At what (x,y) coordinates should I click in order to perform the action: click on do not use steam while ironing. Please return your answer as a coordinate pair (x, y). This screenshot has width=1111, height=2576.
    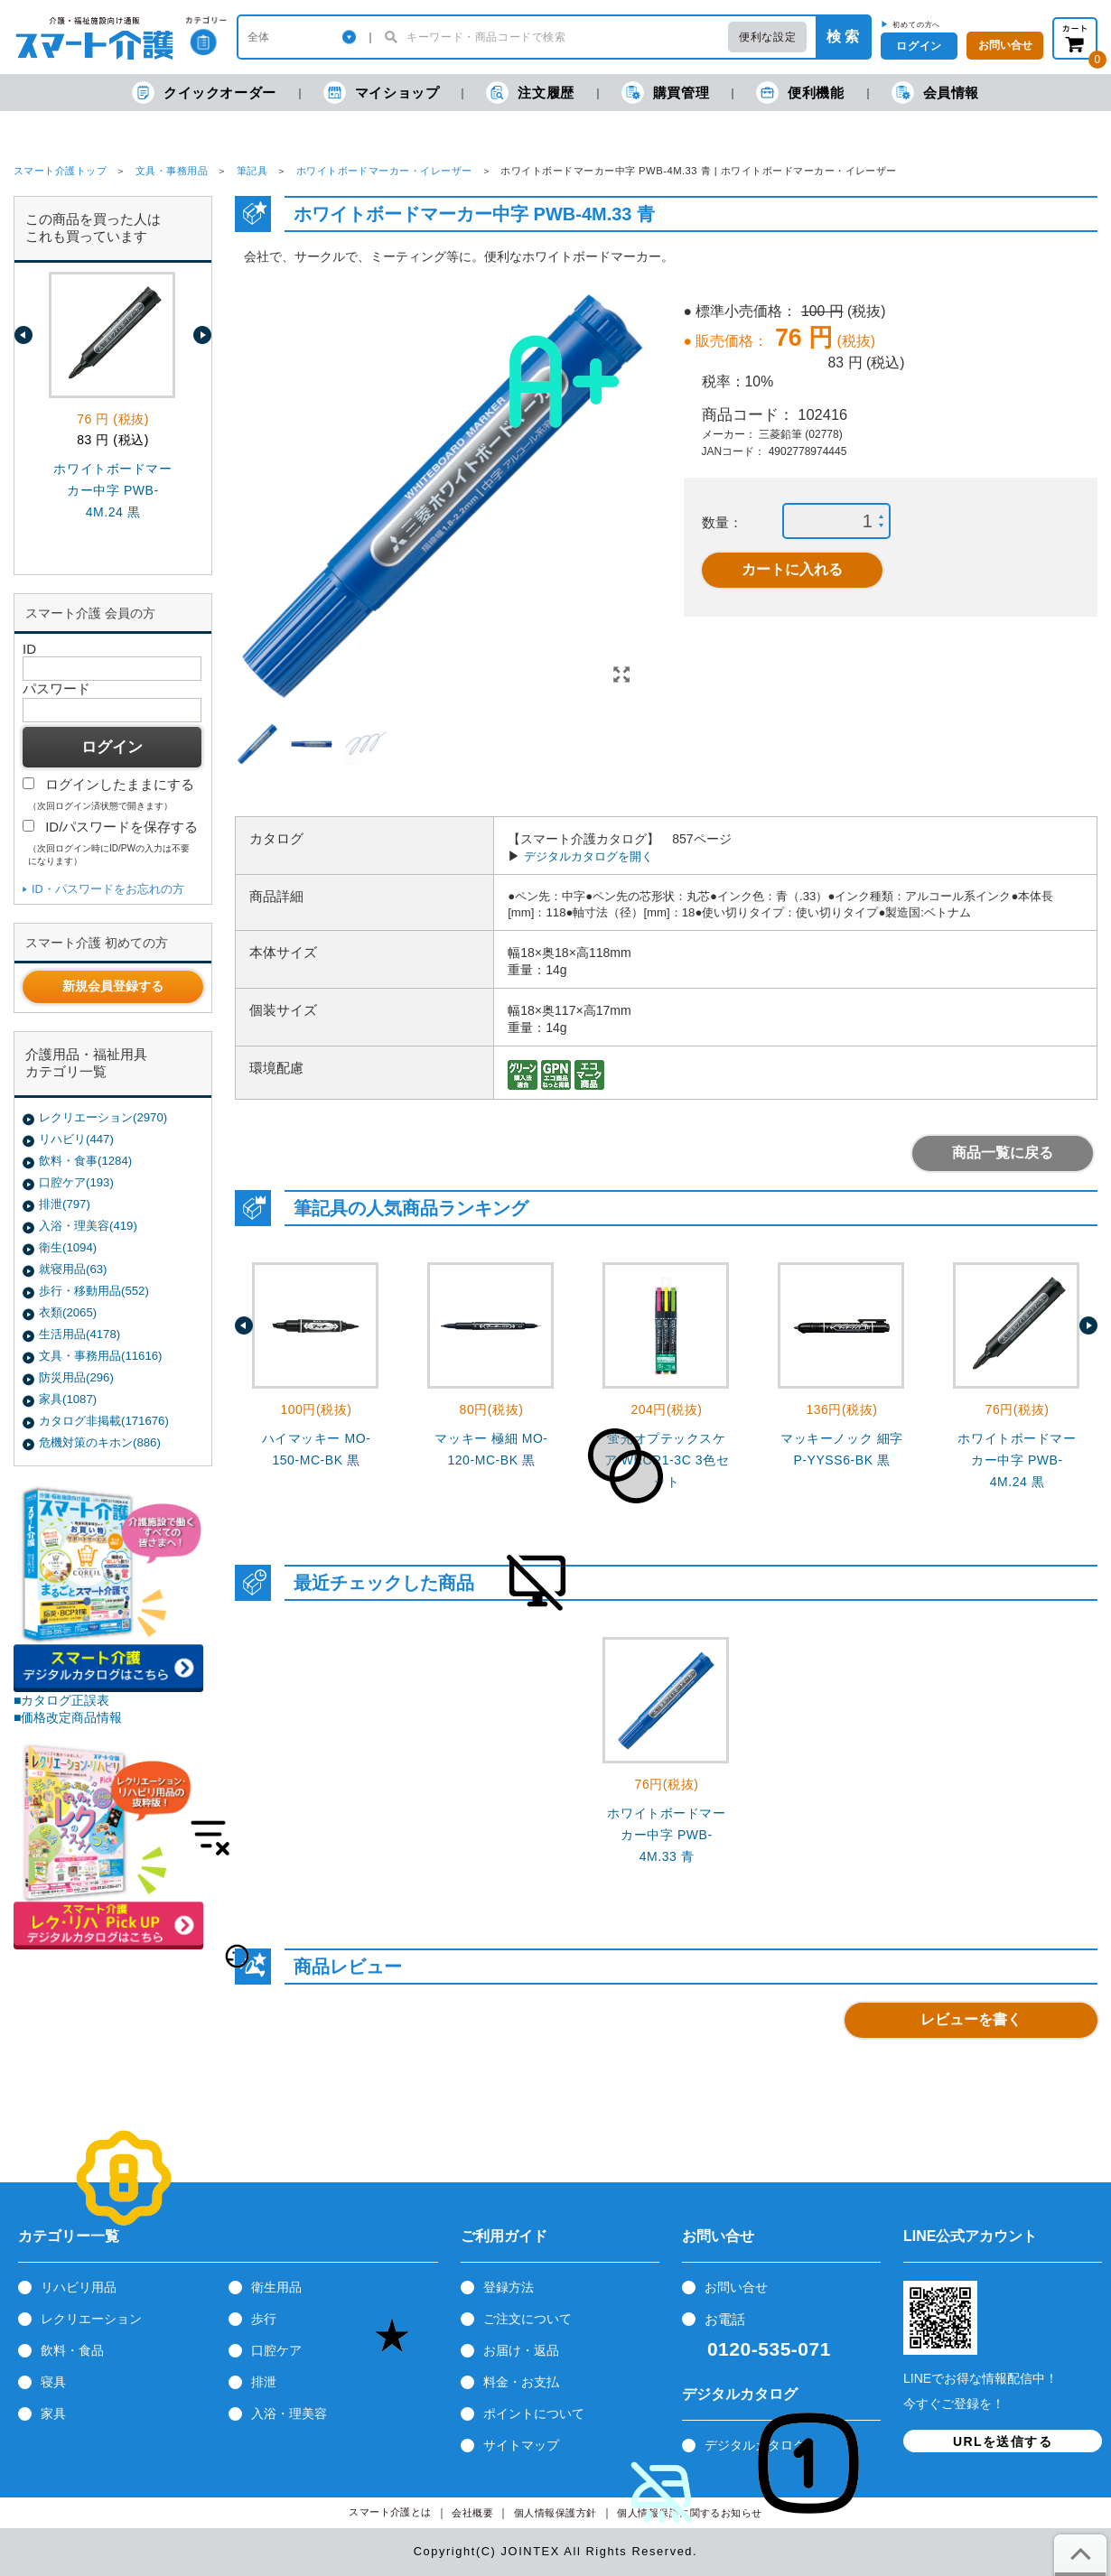
    Looking at the image, I should click on (661, 2492).